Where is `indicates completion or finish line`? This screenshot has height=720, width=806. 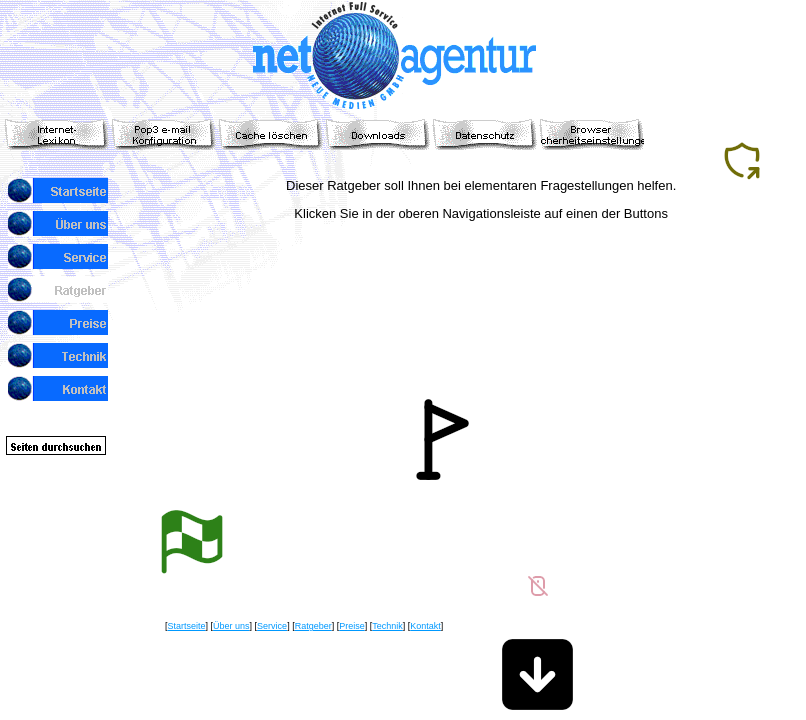
indicates completion or finish line is located at coordinates (189, 540).